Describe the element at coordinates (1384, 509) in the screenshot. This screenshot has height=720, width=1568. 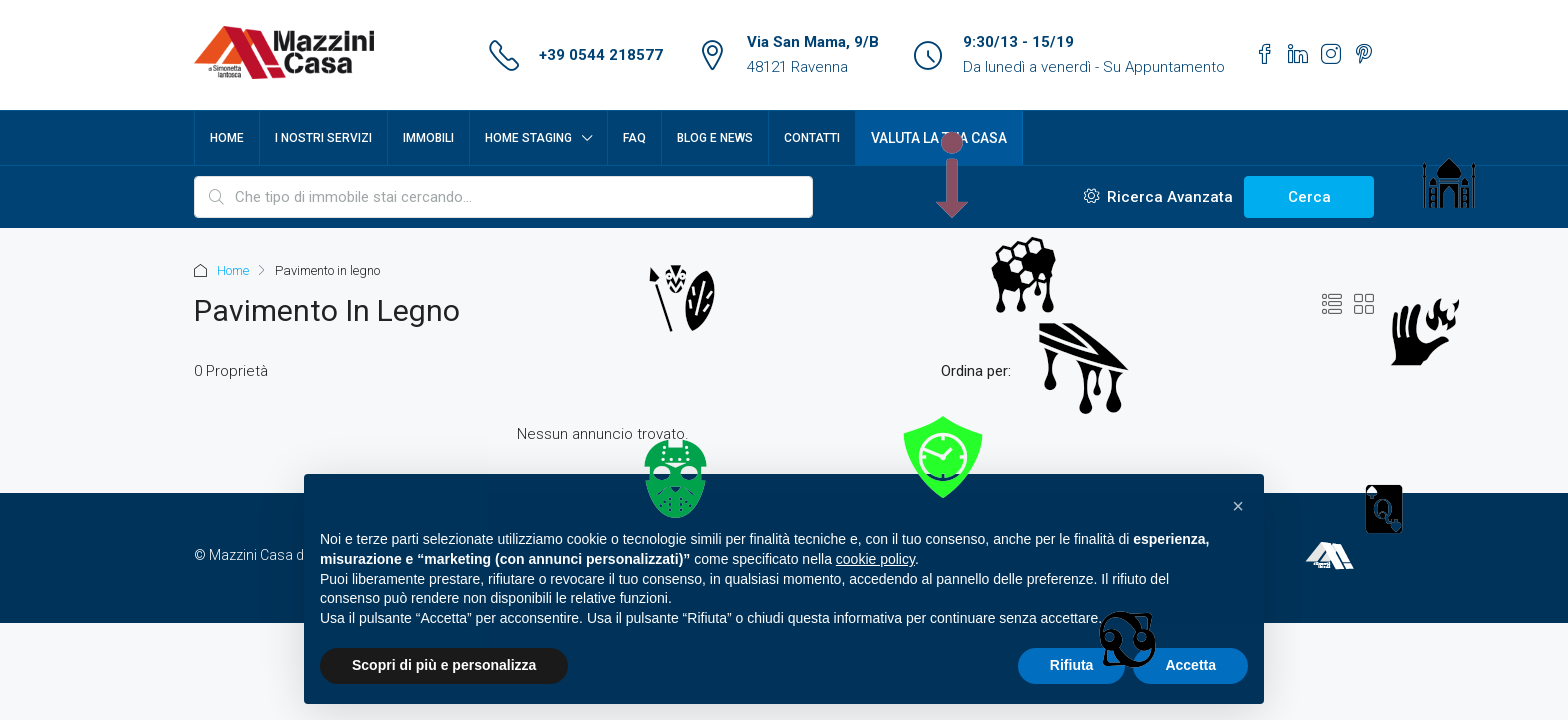
I see `queen of spades playing card` at that location.